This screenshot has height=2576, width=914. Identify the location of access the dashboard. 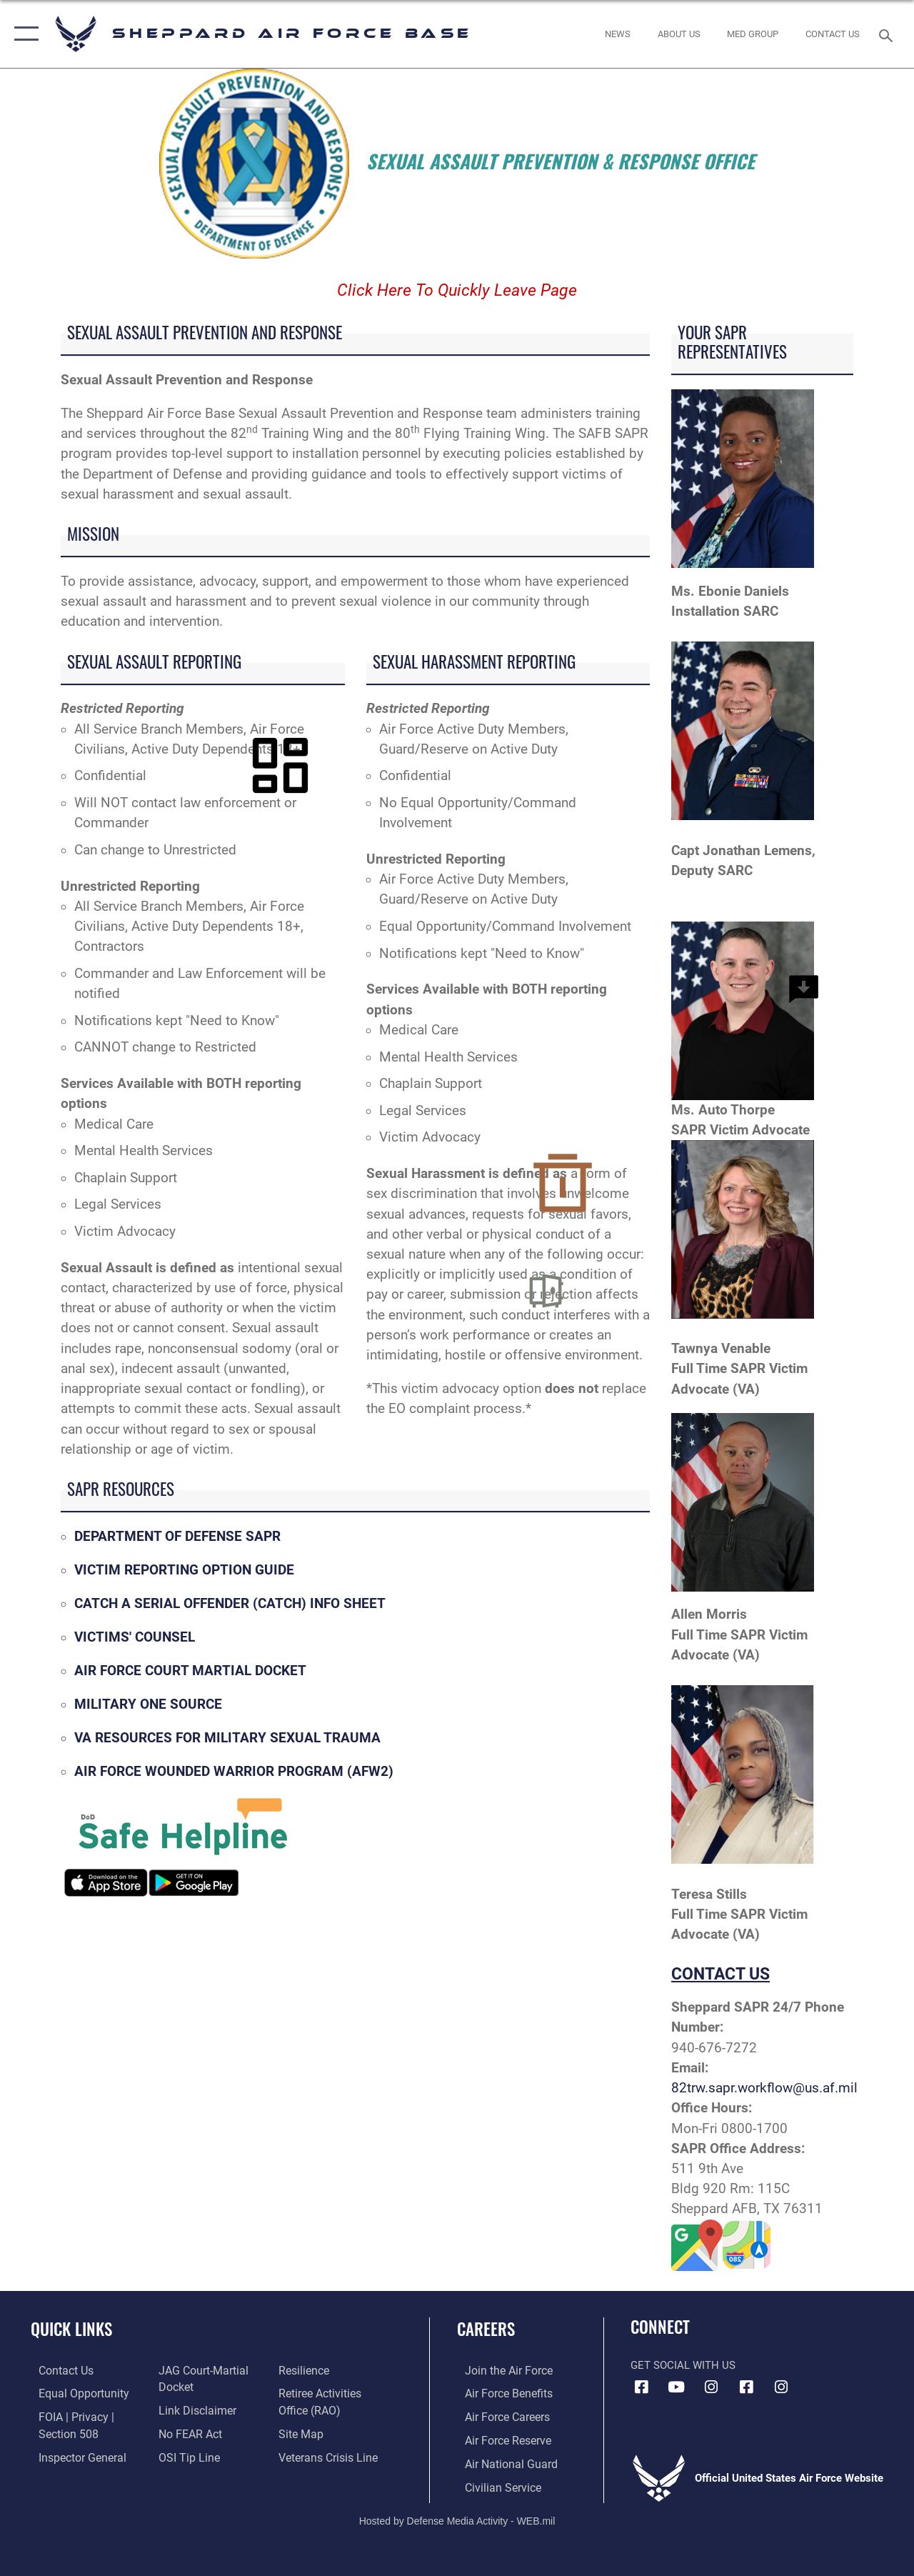
(280, 765).